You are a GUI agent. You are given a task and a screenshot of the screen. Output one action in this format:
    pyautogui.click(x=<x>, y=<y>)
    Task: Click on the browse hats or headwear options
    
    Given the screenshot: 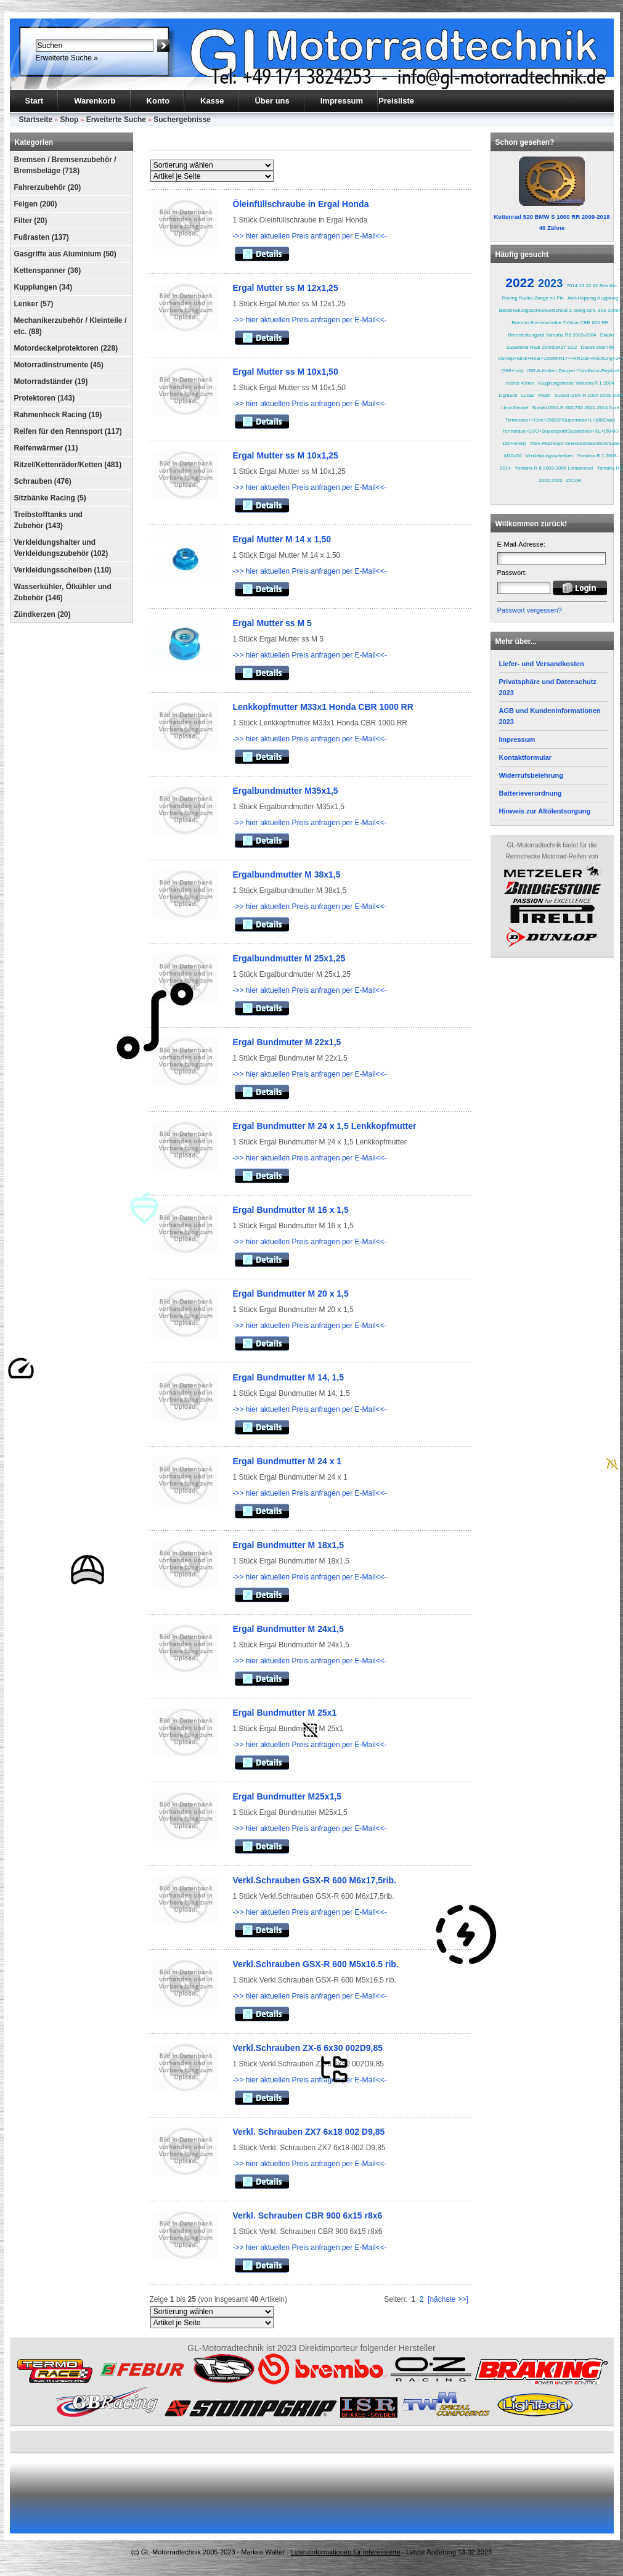 What is the action you would take?
    pyautogui.click(x=88, y=1571)
    